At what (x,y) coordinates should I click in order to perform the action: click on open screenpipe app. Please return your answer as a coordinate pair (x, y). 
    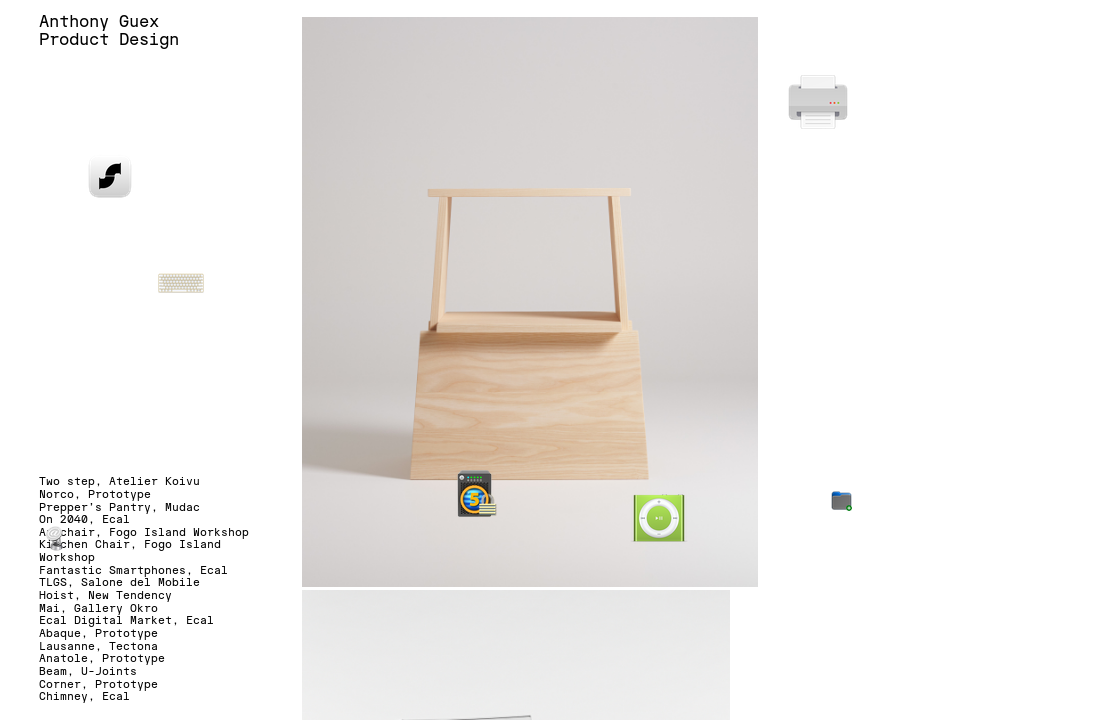
    Looking at the image, I should click on (110, 176).